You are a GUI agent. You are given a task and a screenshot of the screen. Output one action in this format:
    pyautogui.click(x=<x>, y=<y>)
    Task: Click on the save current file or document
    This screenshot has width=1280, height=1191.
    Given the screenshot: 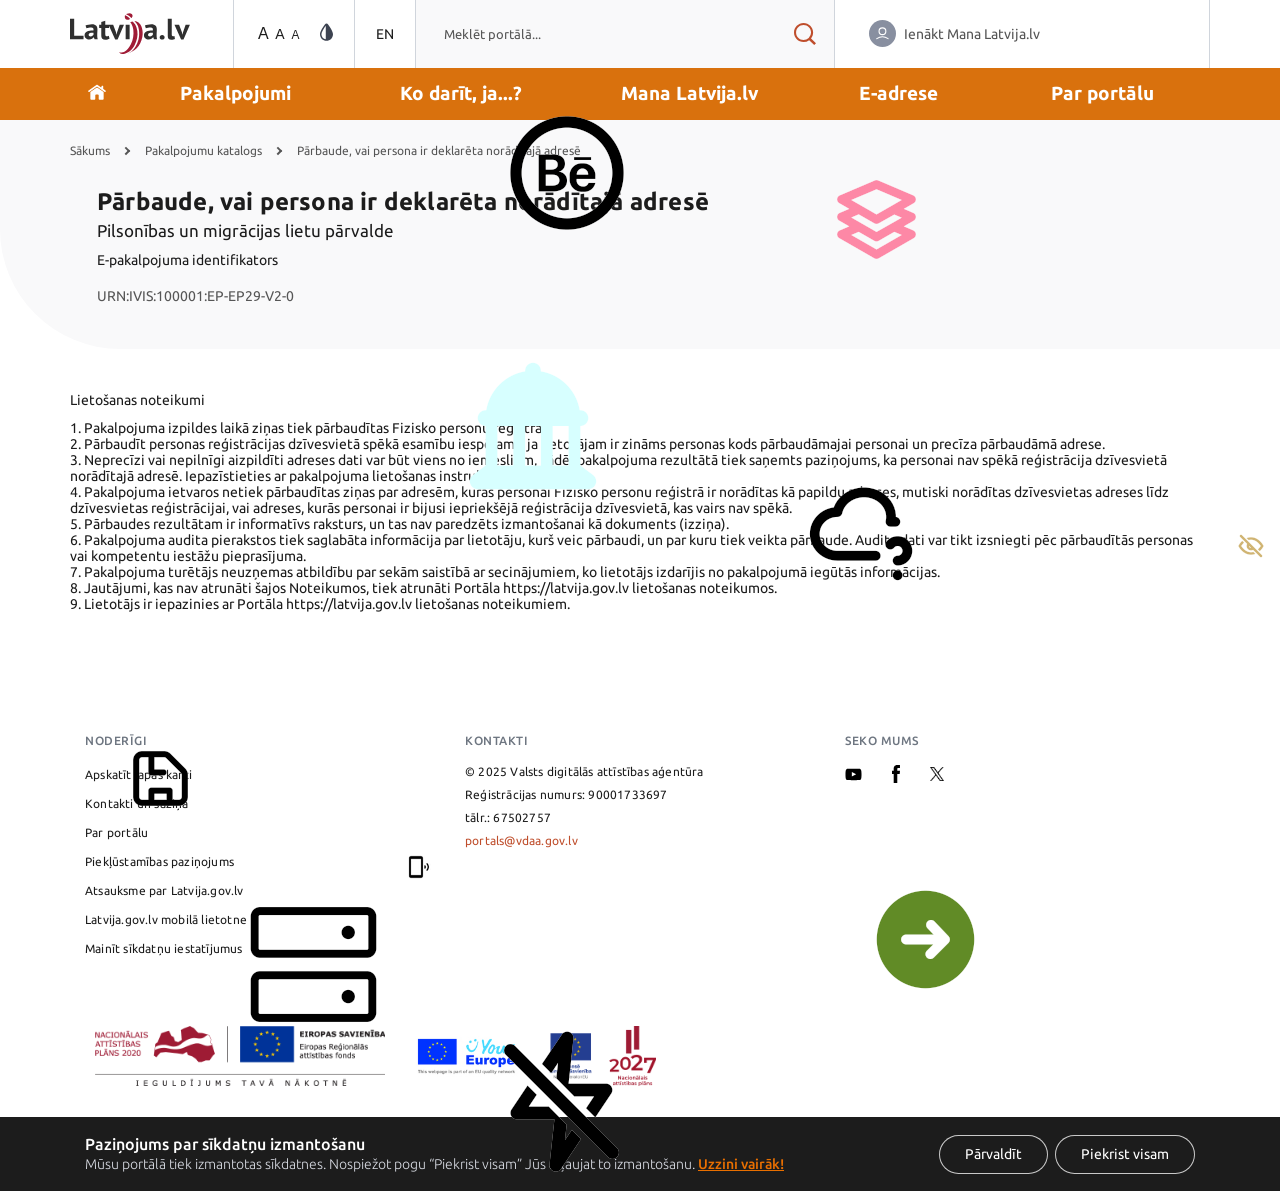 What is the action you would take?
    pyautogui.click(x=160, y=778)
    